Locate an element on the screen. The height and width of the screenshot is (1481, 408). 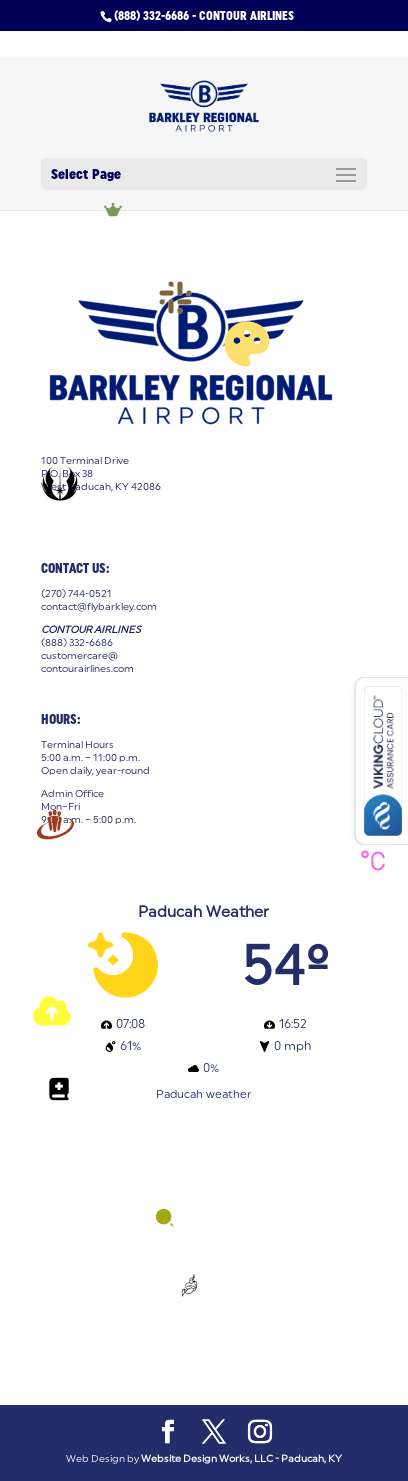
indicates temperature displayed in celsius is located at coordinates (373, 860).